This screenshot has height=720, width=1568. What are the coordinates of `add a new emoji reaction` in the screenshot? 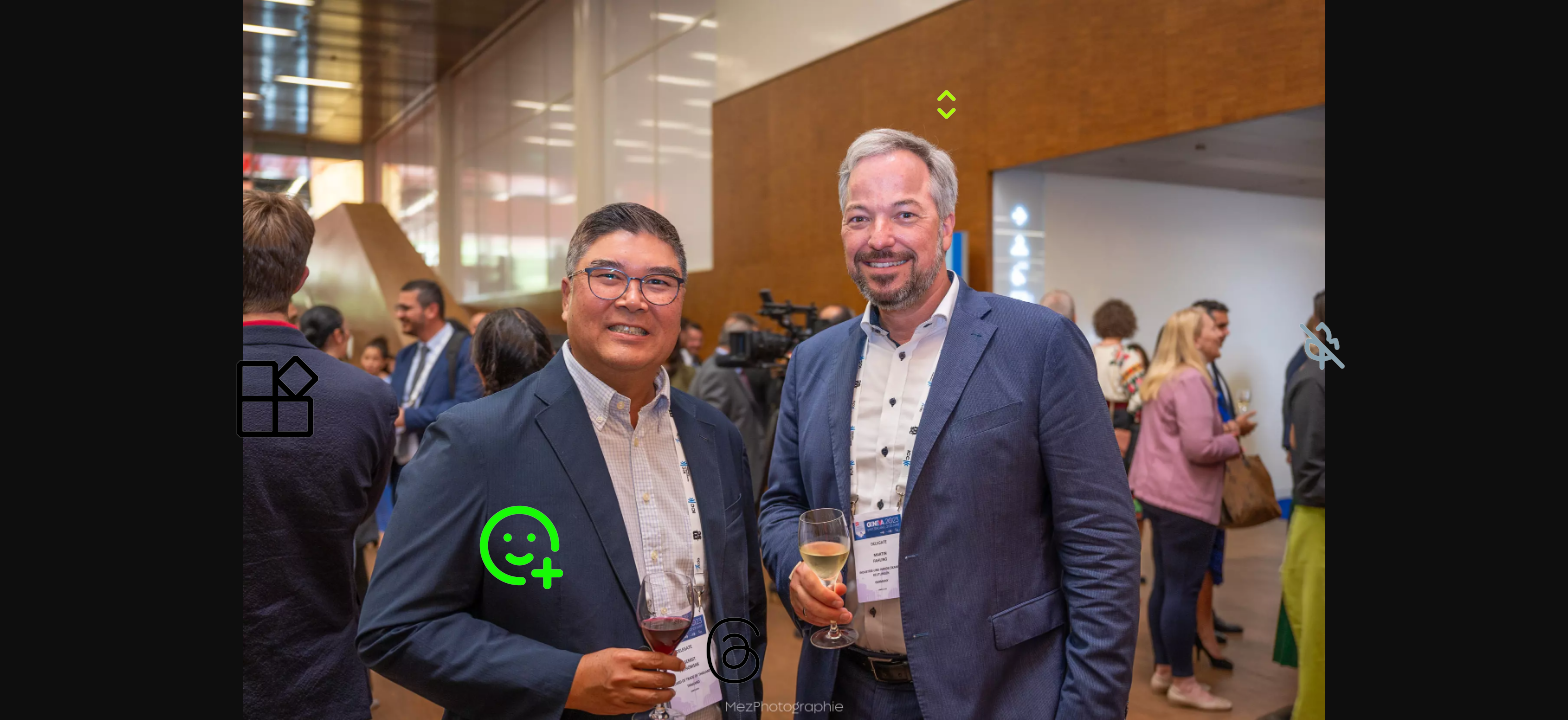 It's located at (519, 545).